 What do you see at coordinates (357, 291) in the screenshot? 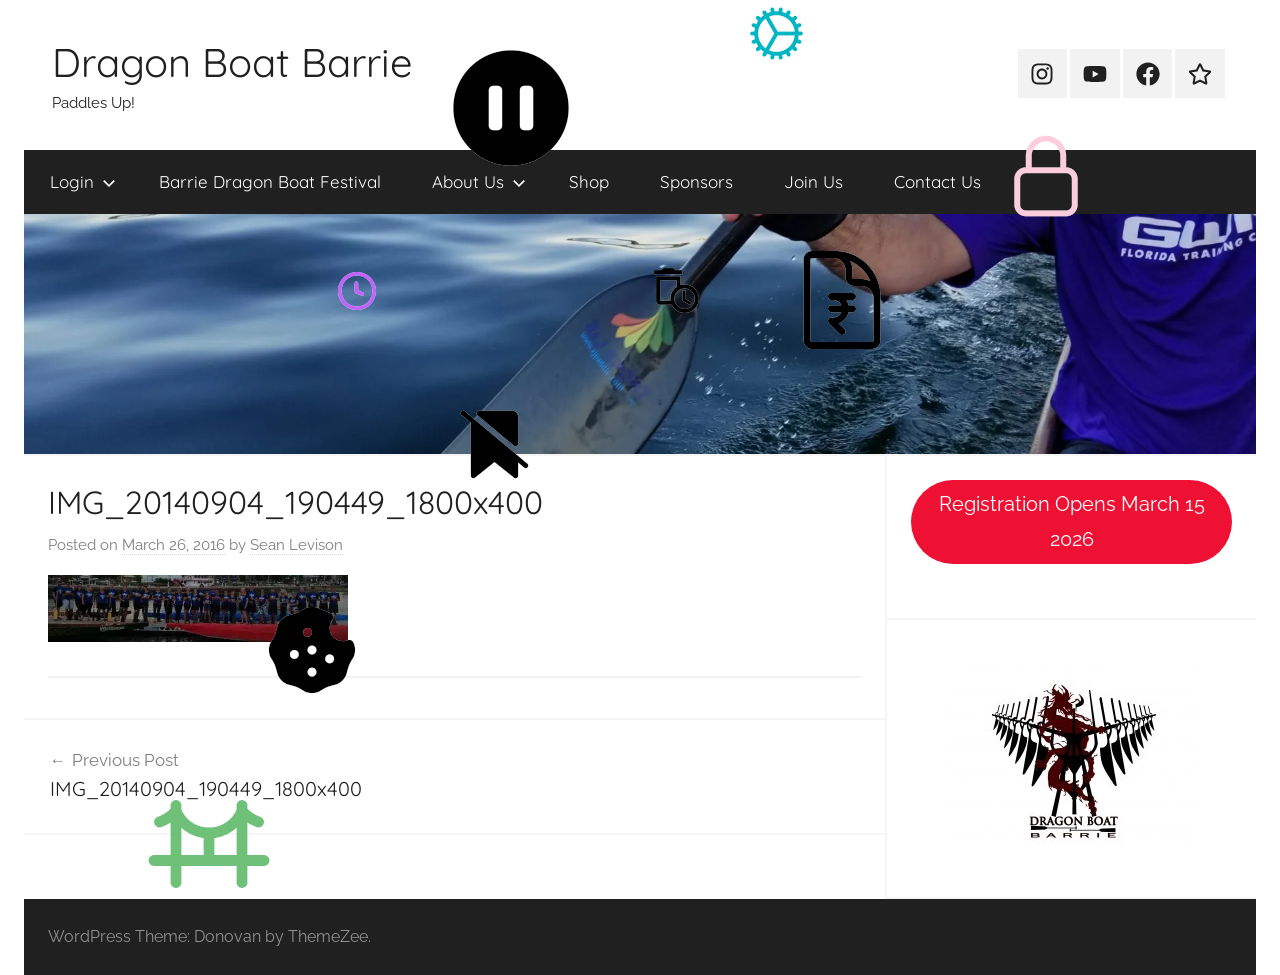
I see `view timestamp or time-related information` at bounding box center [357, 291].